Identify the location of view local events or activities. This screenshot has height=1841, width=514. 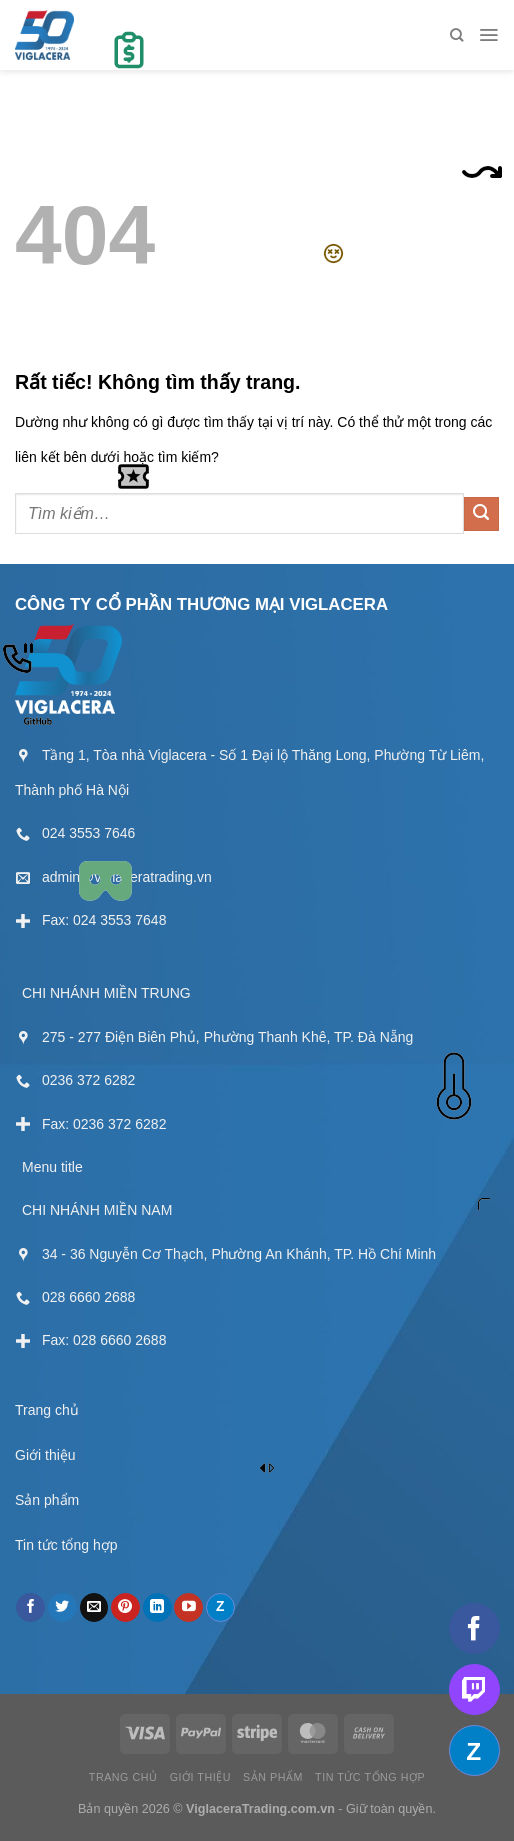
(133, 476).